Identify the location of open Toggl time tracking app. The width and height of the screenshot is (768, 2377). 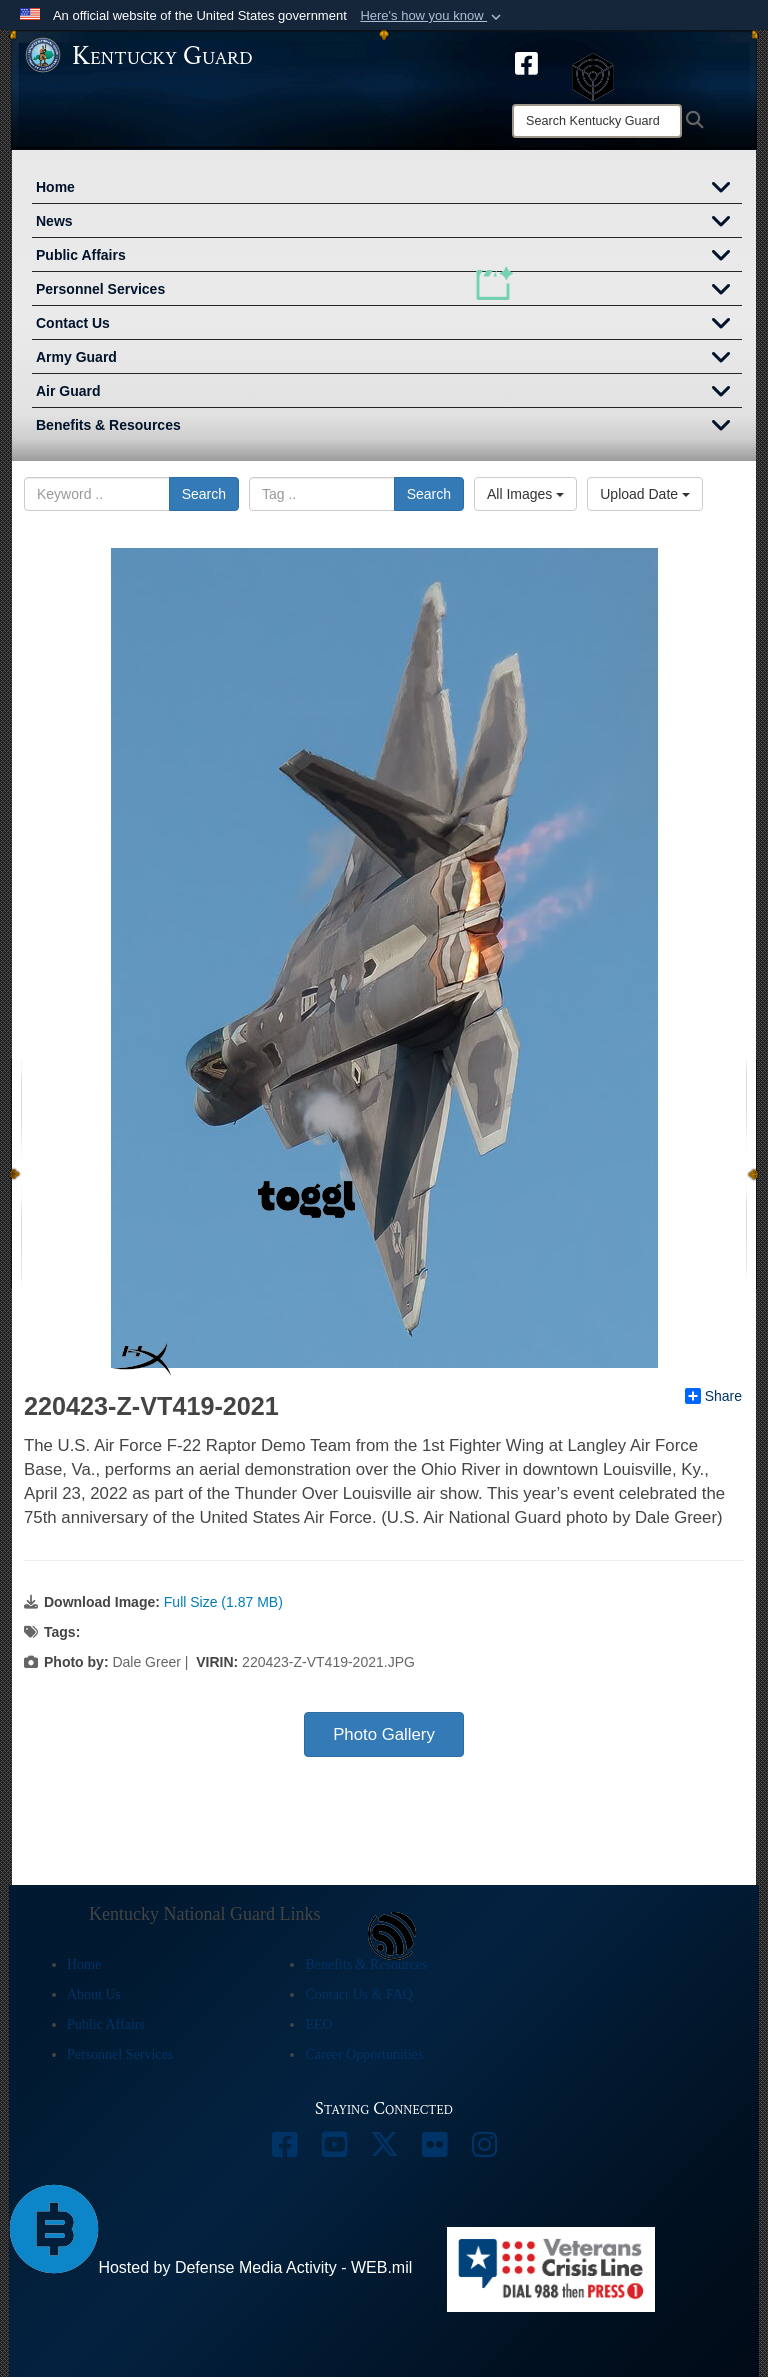
(306, 1199).